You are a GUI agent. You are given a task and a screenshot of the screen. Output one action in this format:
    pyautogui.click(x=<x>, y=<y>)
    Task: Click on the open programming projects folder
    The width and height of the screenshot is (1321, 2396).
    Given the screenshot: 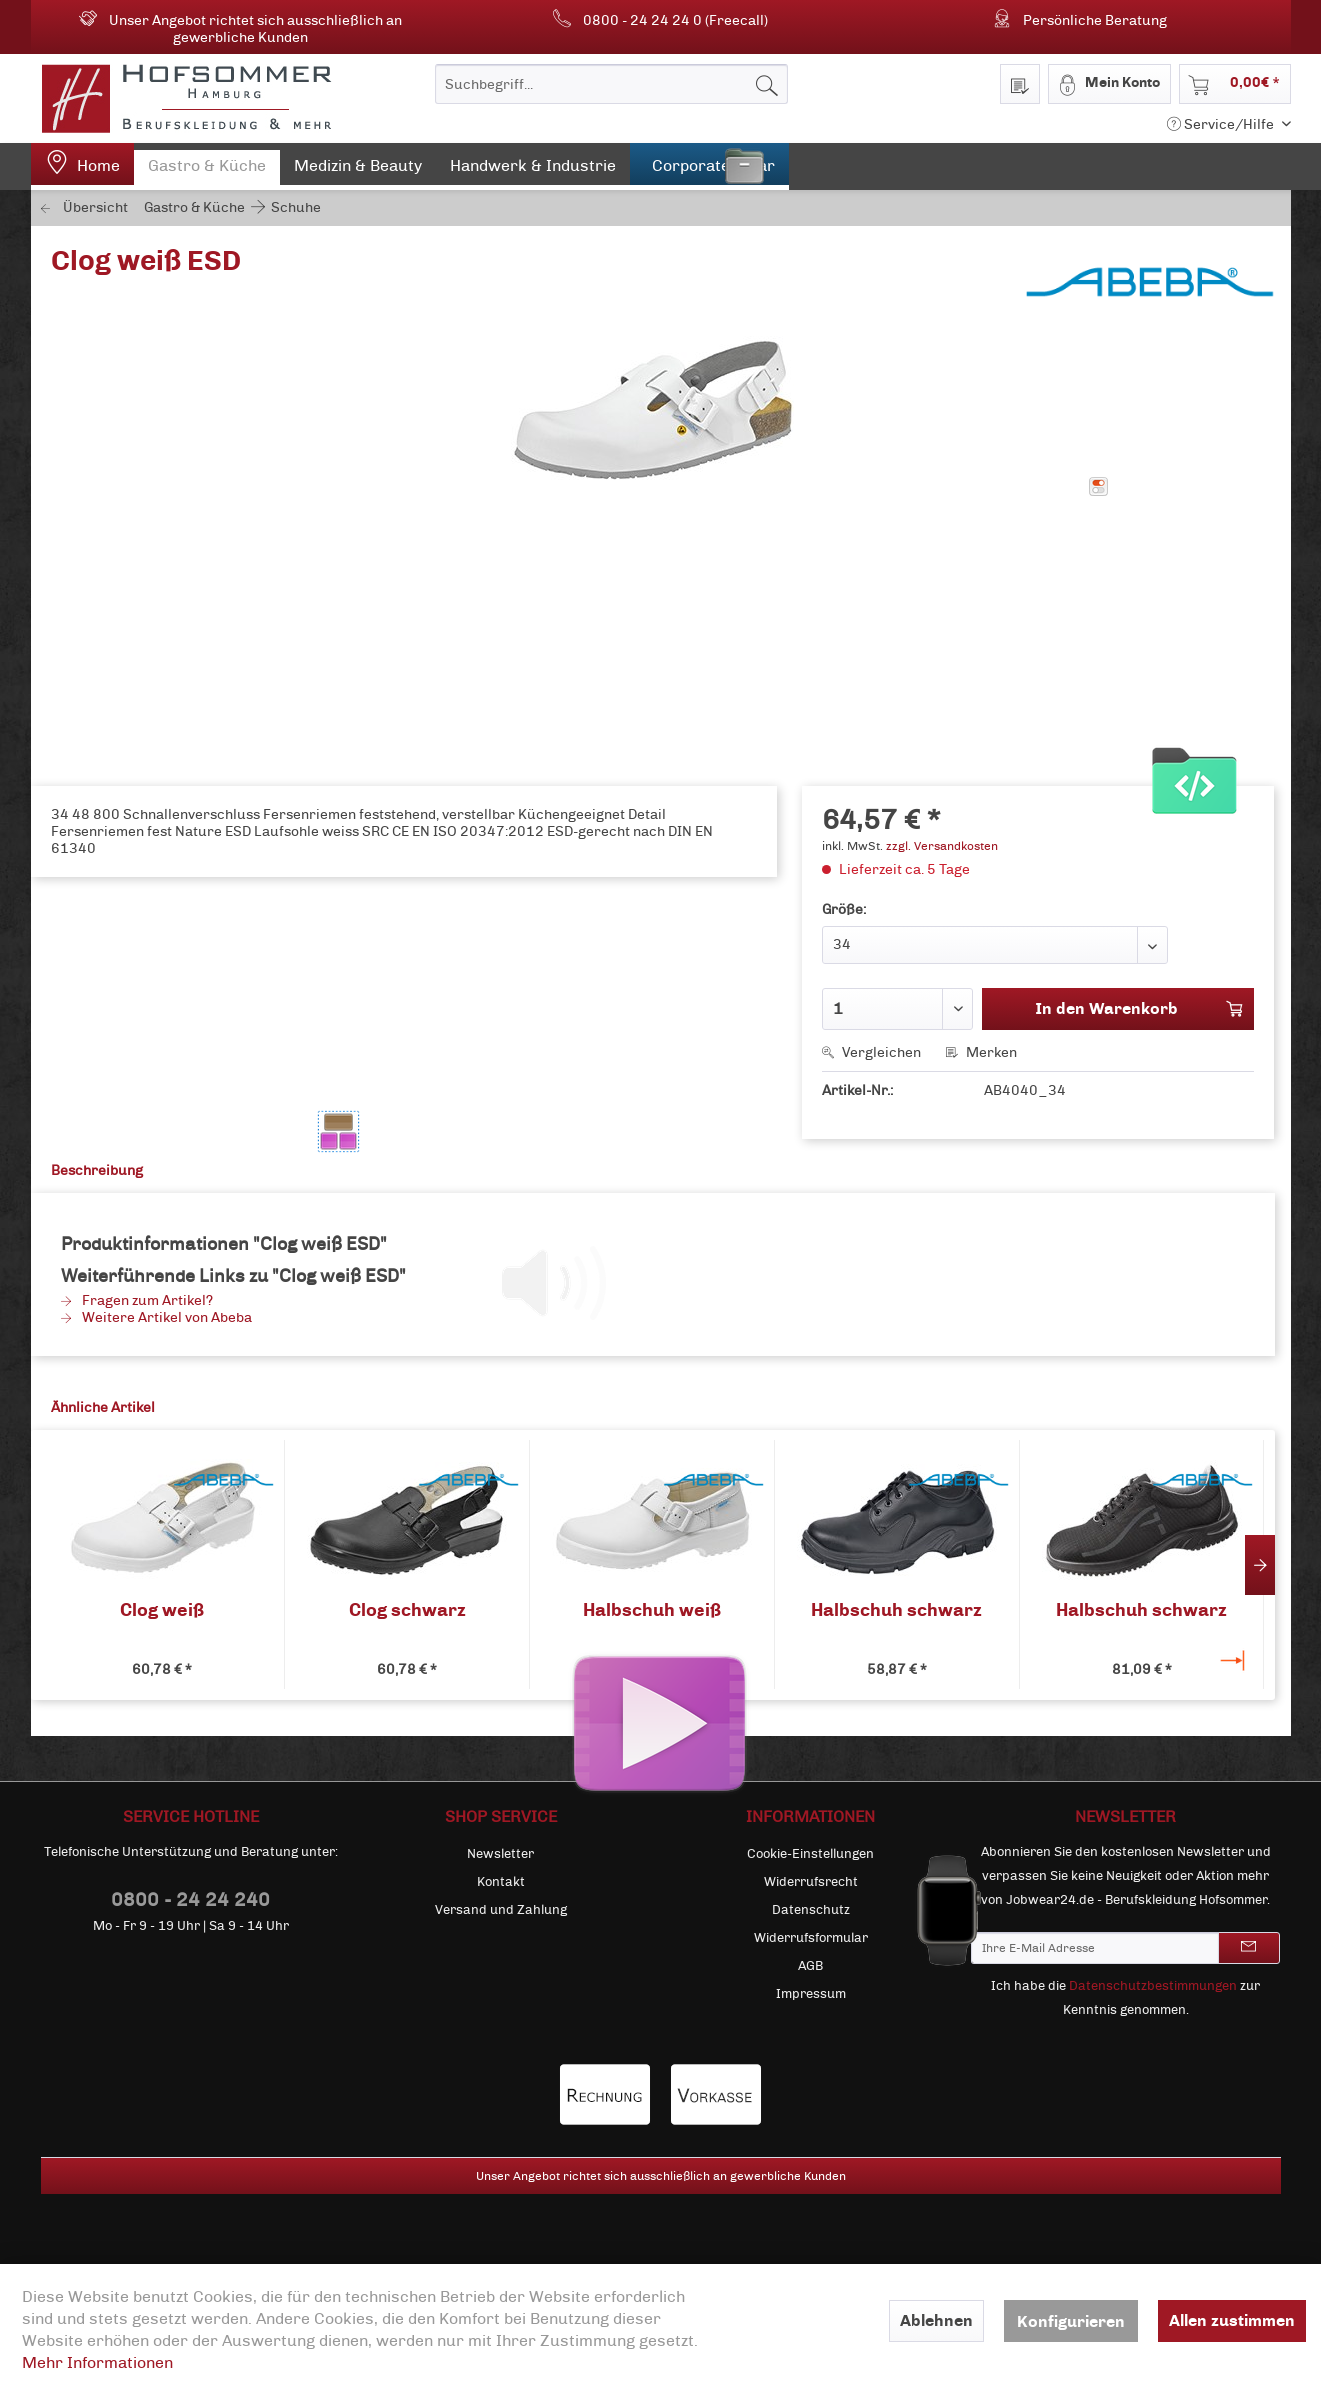 What is the action you would take?
    pyautogui.click(x=1194, y=783)
    